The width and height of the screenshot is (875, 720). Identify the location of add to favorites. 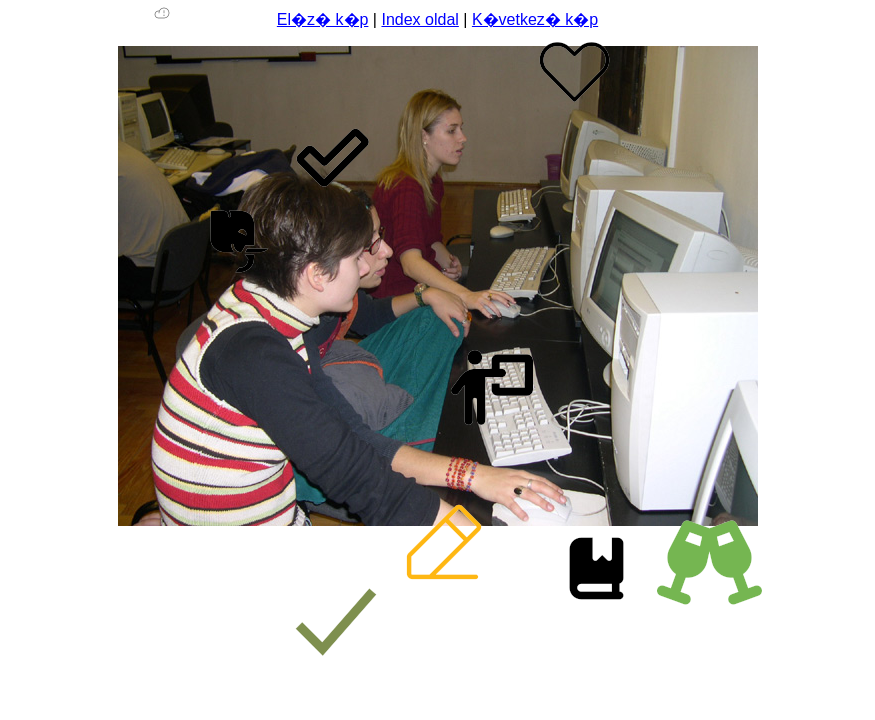
(574, 69).